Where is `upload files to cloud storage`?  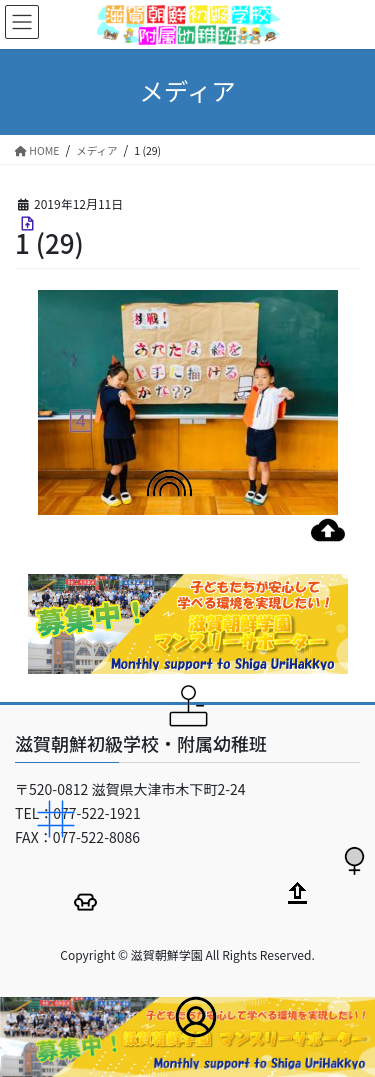
upload files to cloud storage is located at coordinates (328, 530).